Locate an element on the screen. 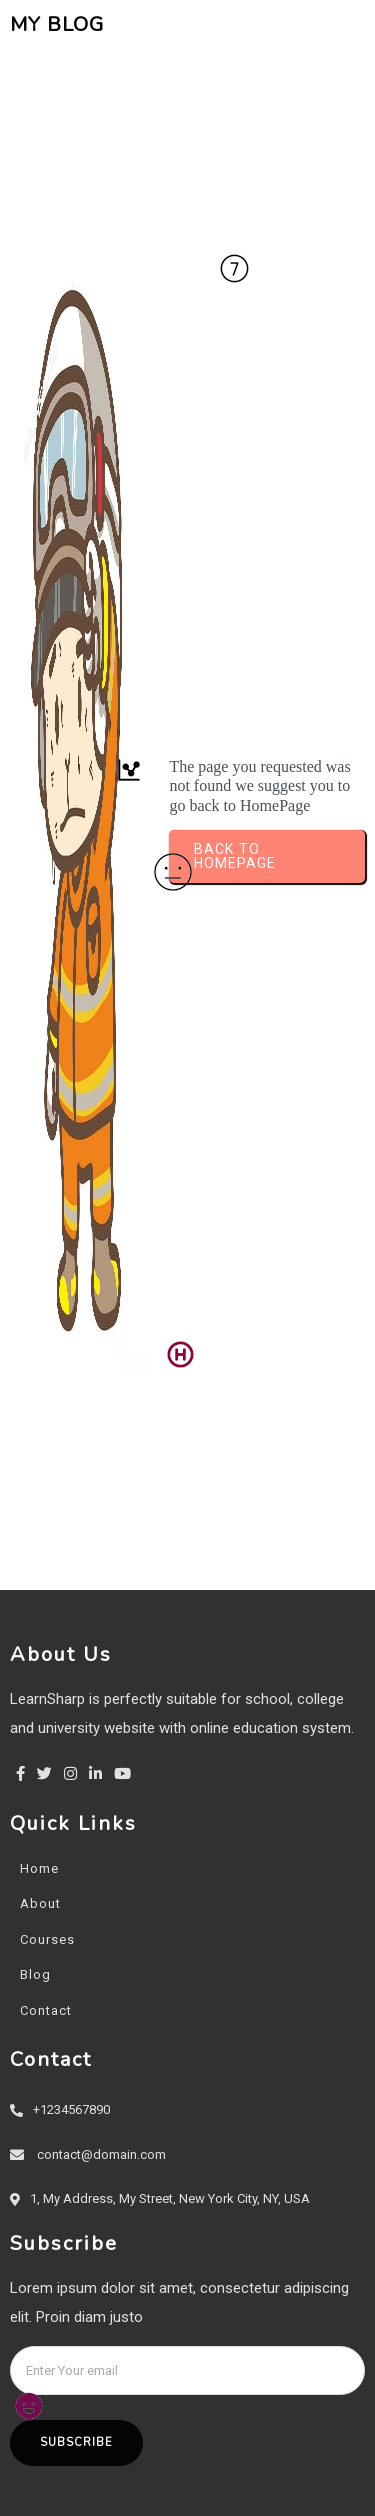 The width and height of the screenshot is (375, 2516). rate your experience as neutral is located at coordinates (173, 872).